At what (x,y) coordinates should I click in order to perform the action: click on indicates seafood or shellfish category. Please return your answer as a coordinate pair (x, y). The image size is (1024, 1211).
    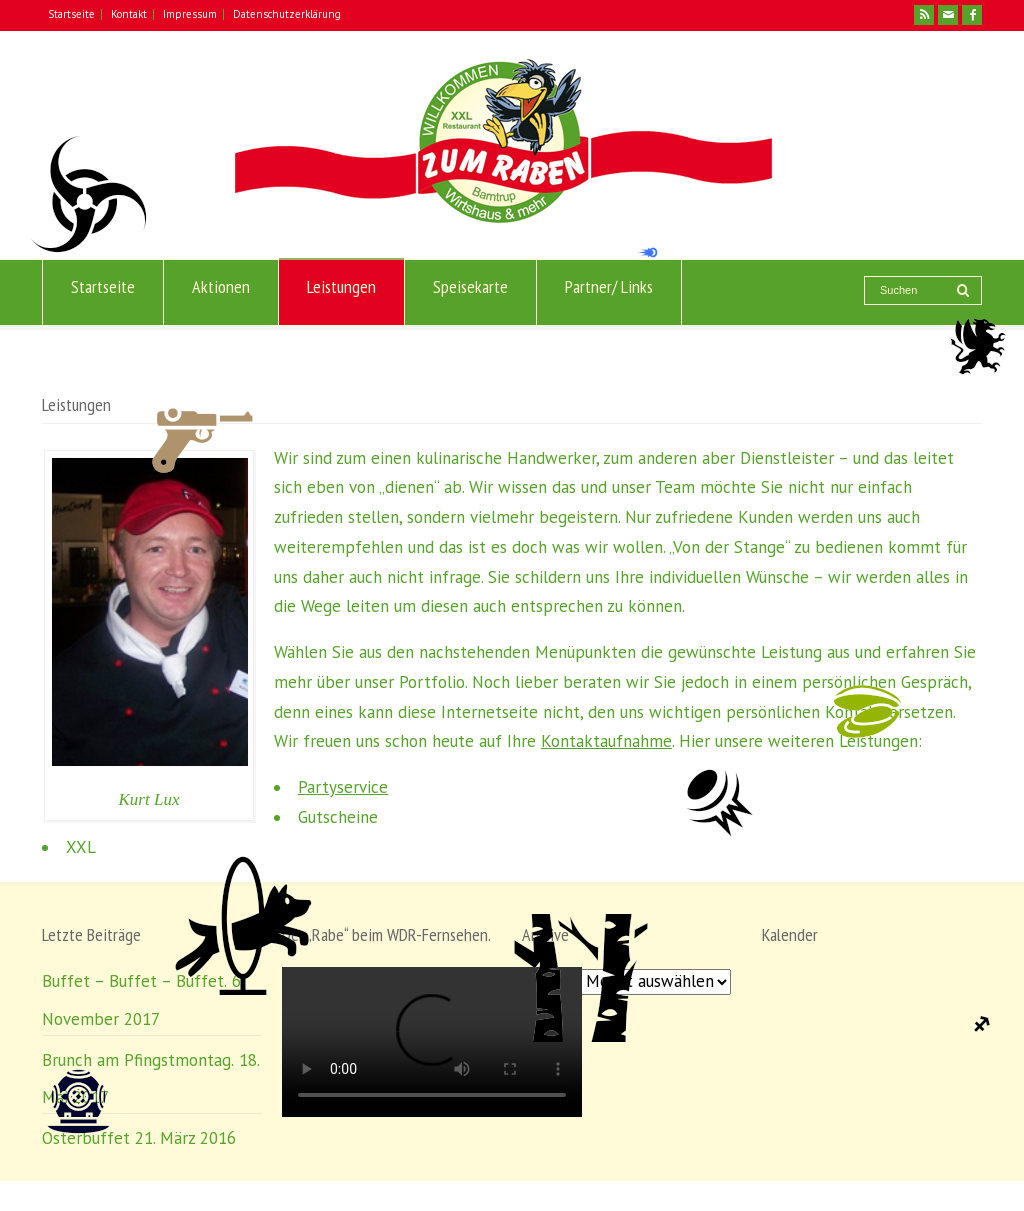
    Looking at the image, I should click on (867, 711).